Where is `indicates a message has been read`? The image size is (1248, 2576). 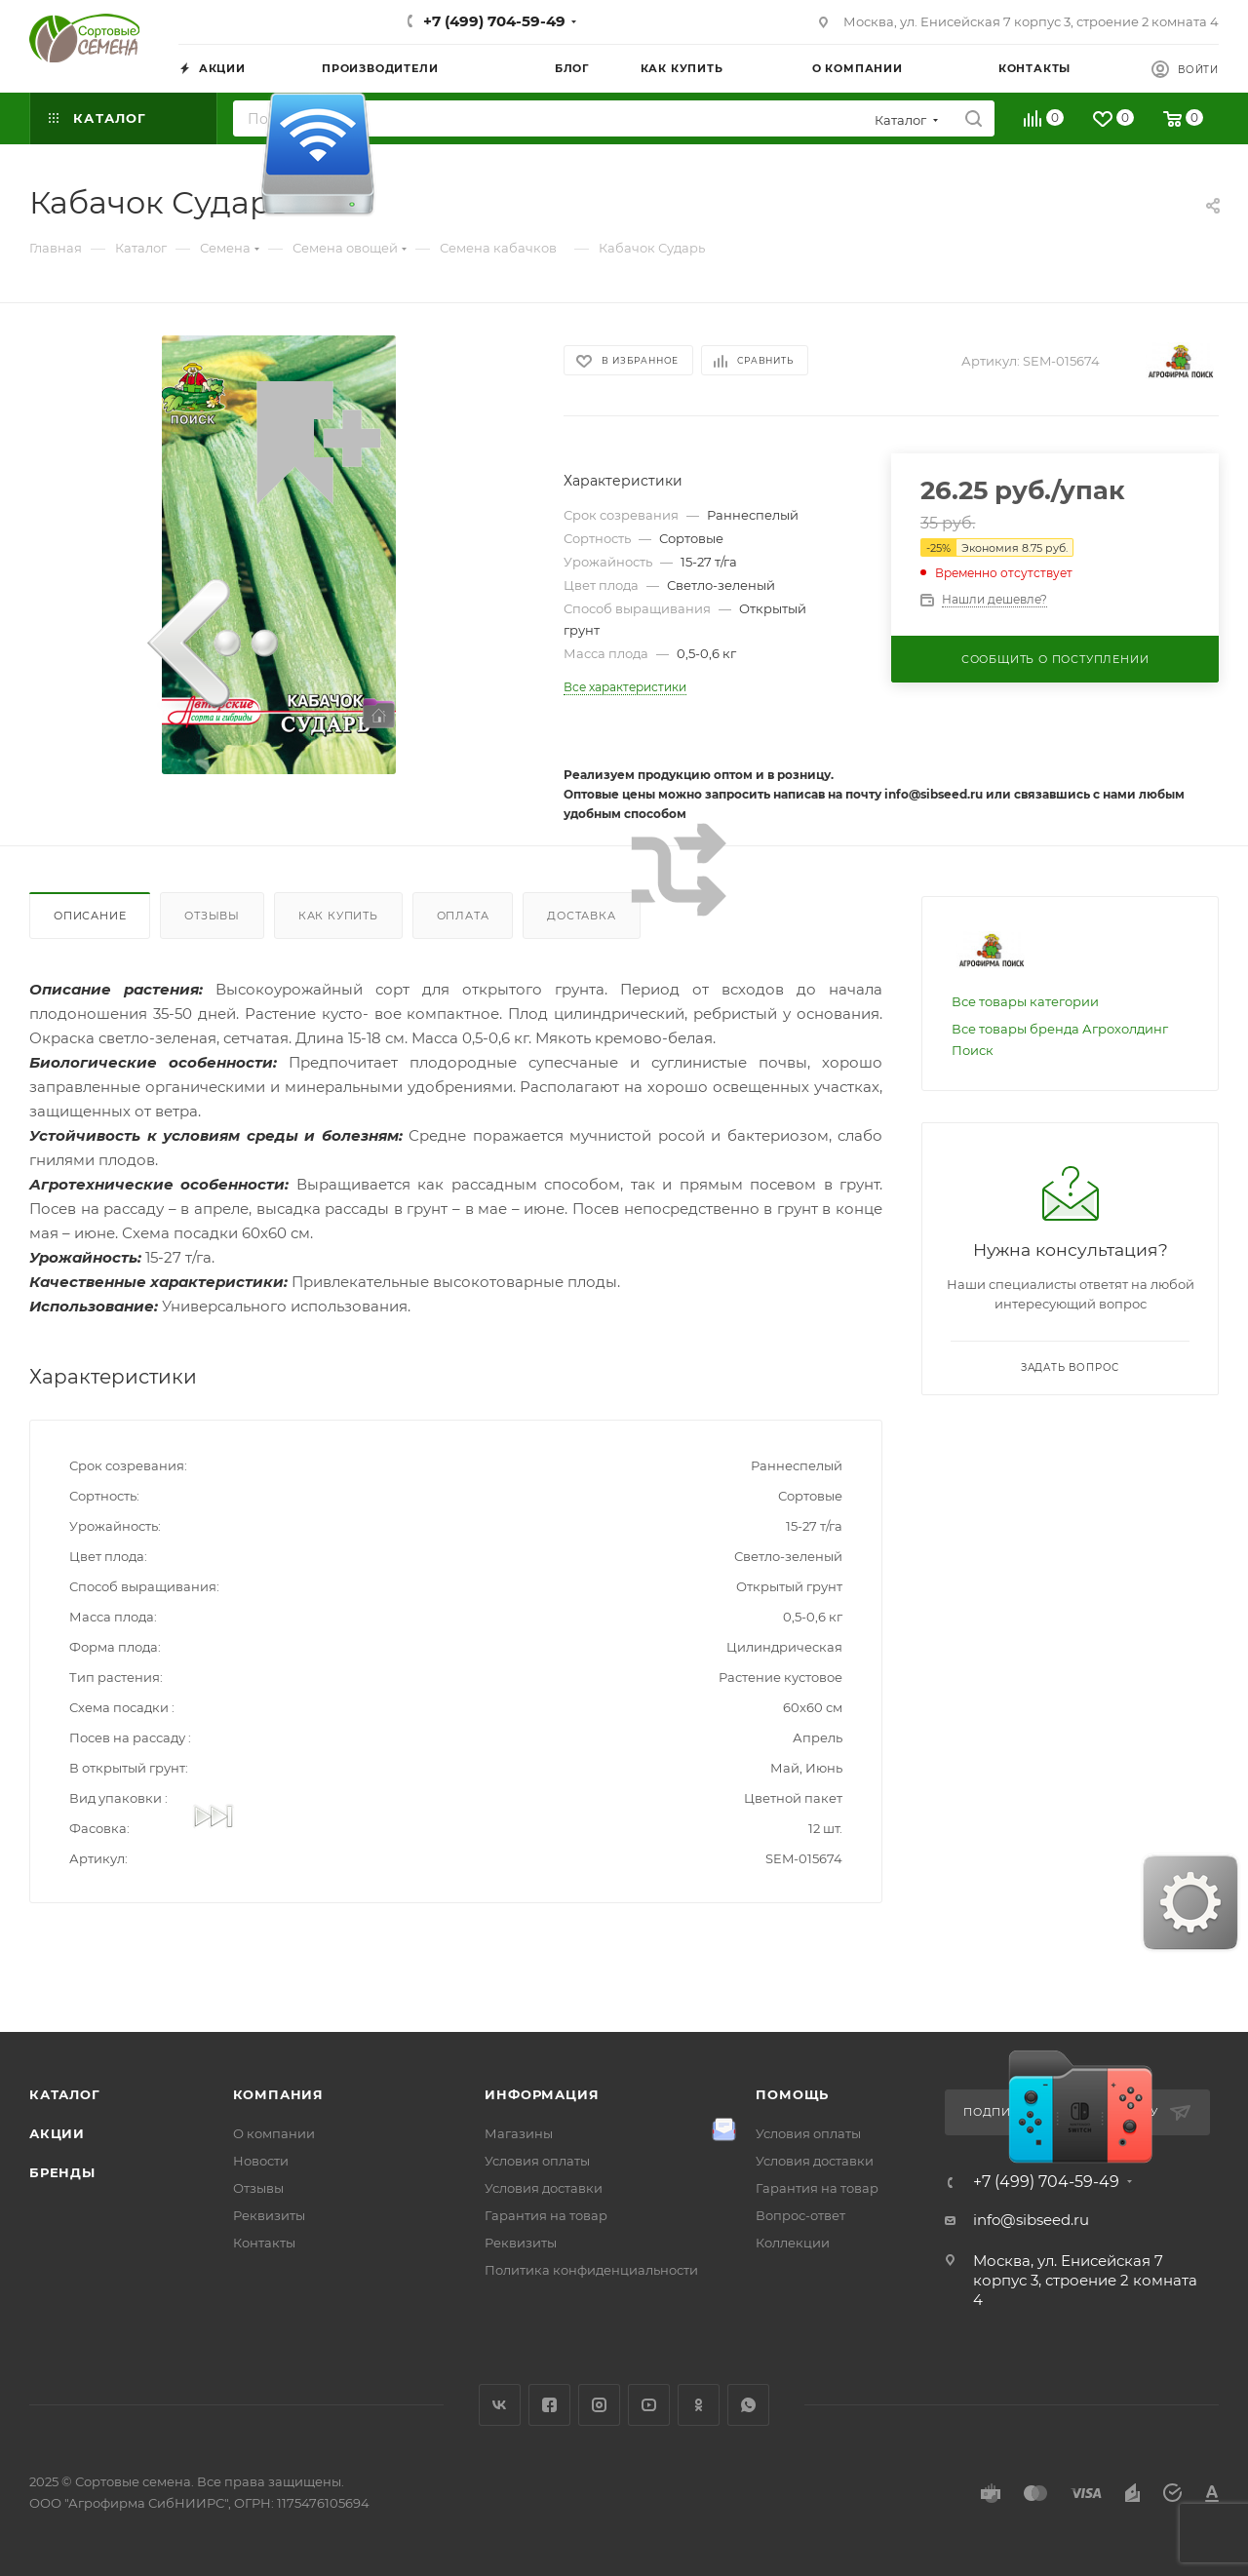
indicates a message has been read is located at coordinates (723, 2129).